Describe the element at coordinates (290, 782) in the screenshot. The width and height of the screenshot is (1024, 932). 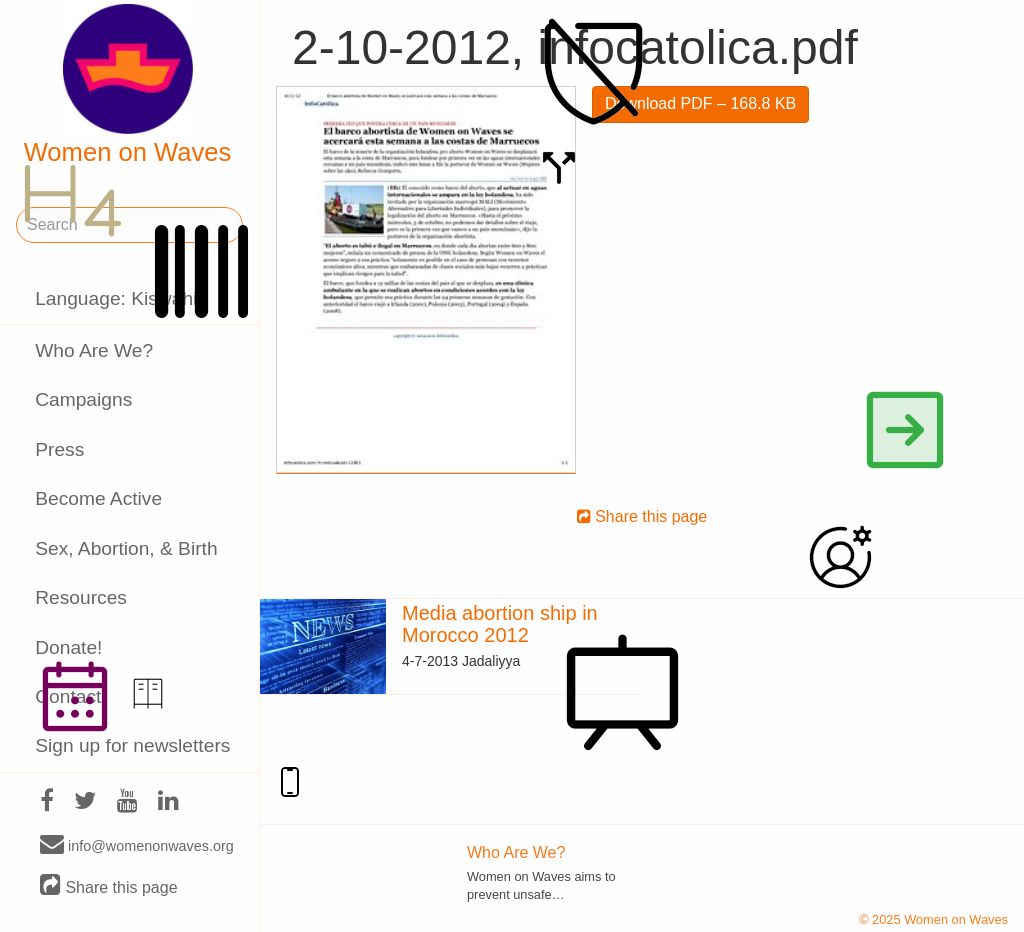
I see `access mobile device settings` at that location.